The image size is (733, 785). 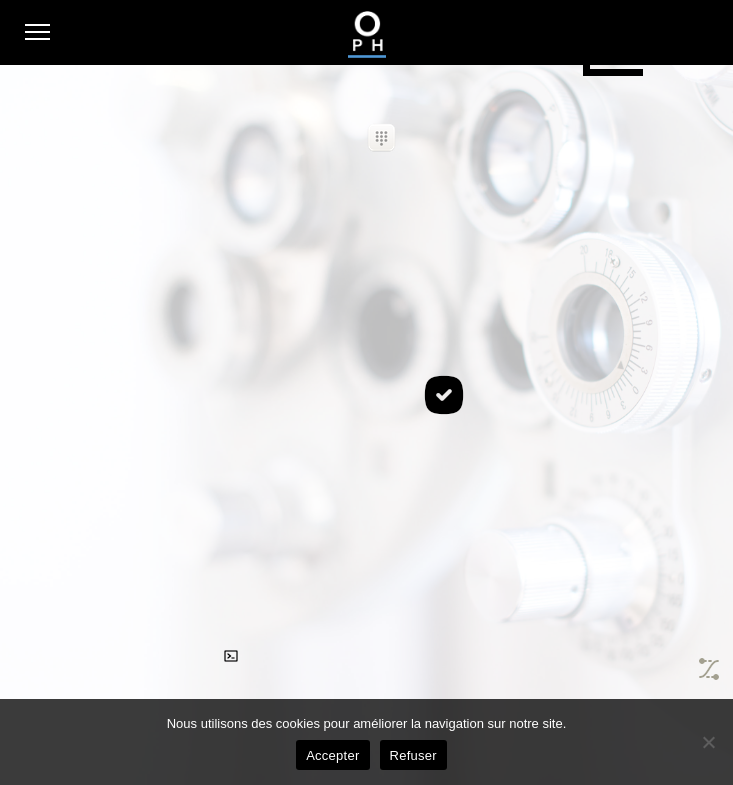 I want to click on indicates 9 or more items in a stack or collection, so click(x=619, y=39).